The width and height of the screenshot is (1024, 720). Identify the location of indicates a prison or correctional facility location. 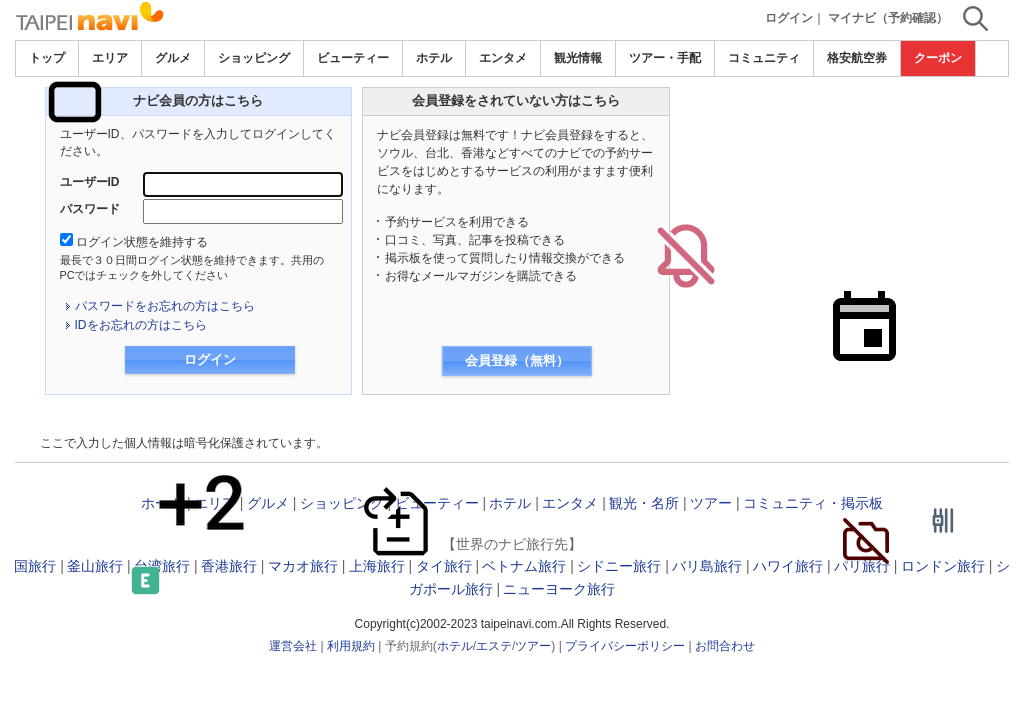
(943, 520).